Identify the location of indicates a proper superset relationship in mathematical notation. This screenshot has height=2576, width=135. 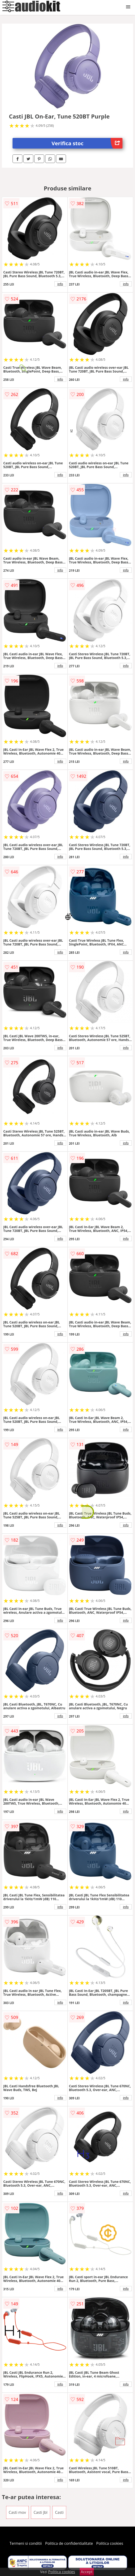
(87, 1512).